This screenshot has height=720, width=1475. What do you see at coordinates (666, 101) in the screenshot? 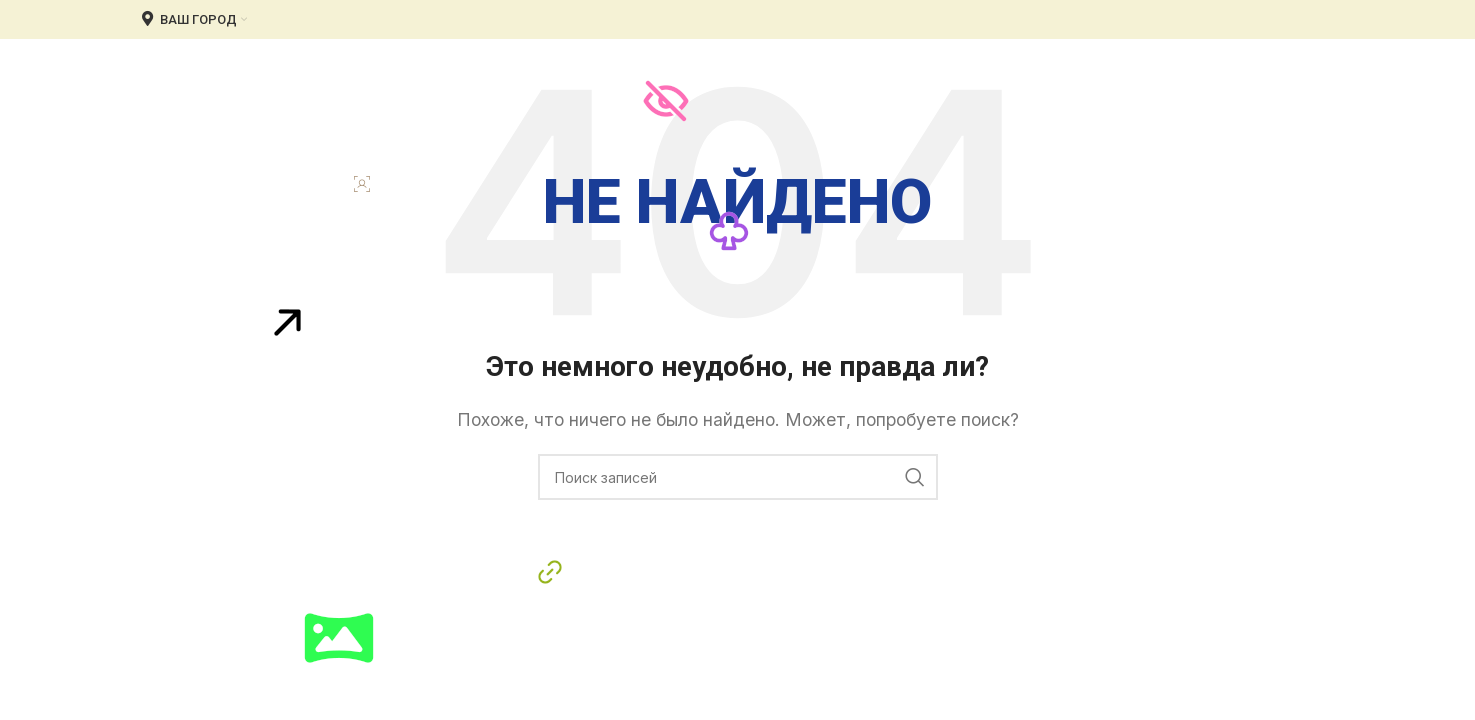
I see `hide password or sensitive content` at bounding box center [666, 101].